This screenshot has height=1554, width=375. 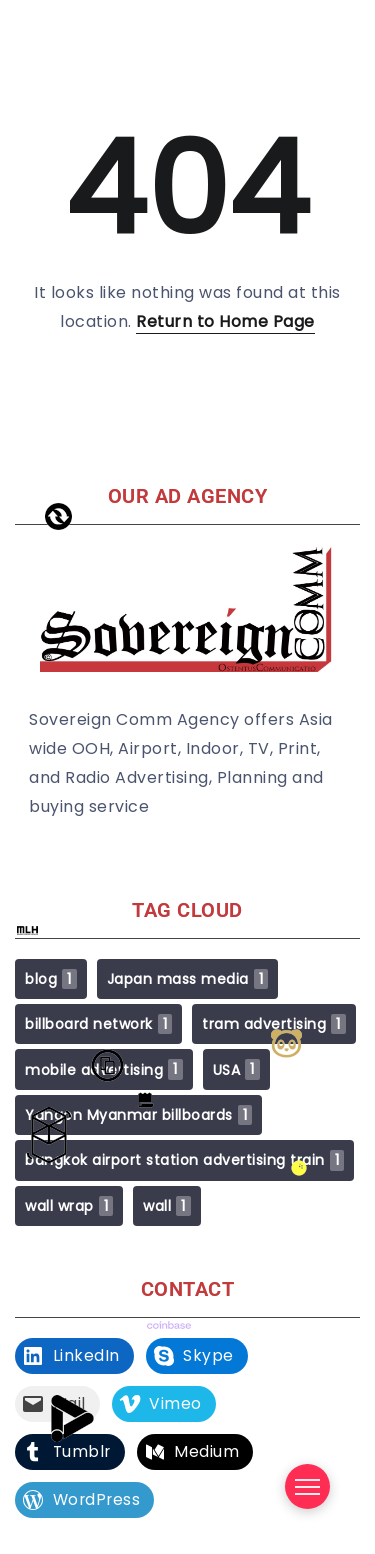 I want to click on Google Display & Video 360 app or service, so click(x=72, y=1418).